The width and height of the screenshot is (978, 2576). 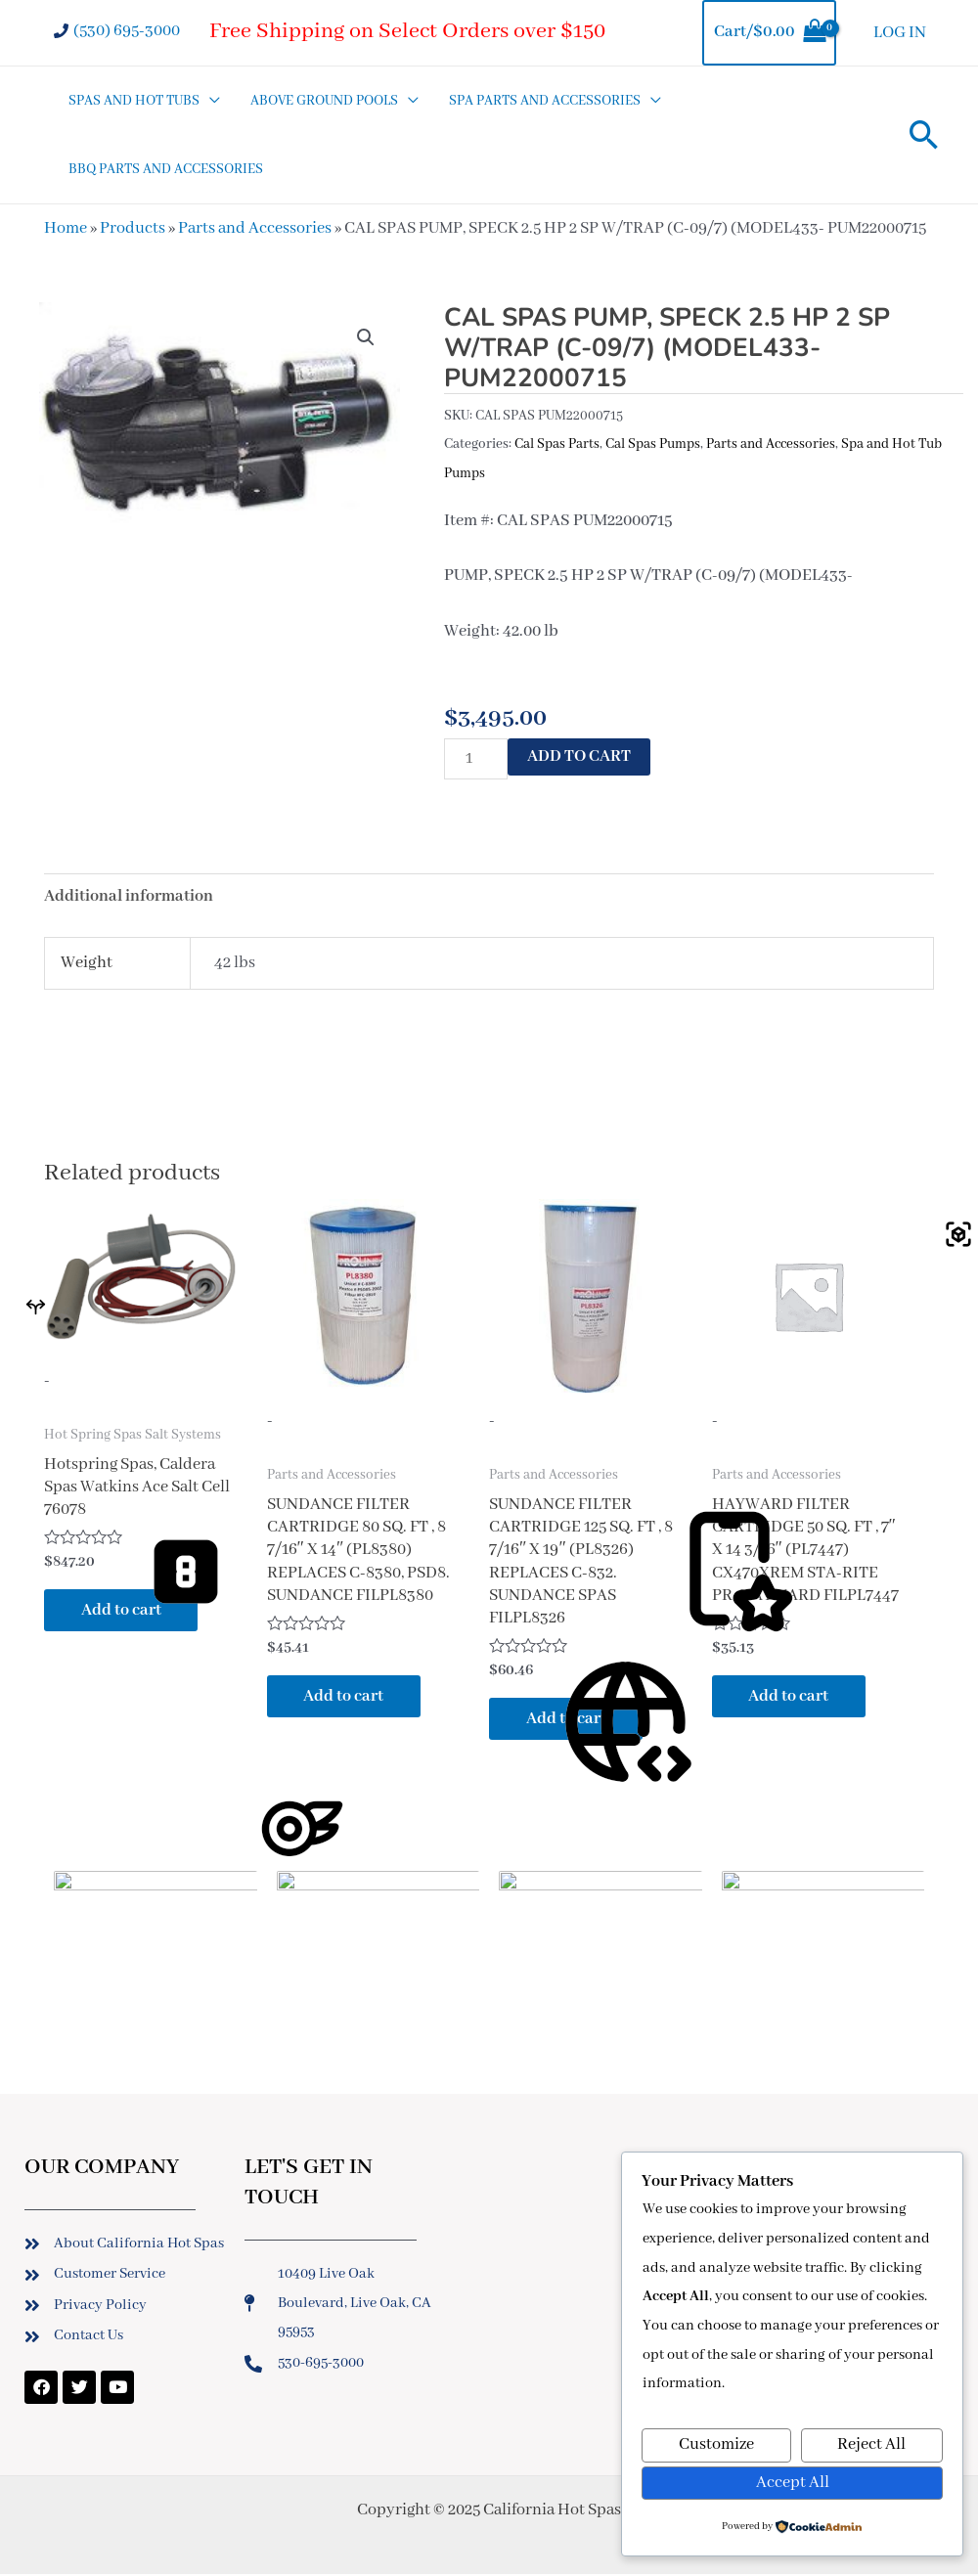 What do you see at coordinates (958, 1234) in the screenshot?
I see `open augmented reality mode` at bounding box center [958, 1234].